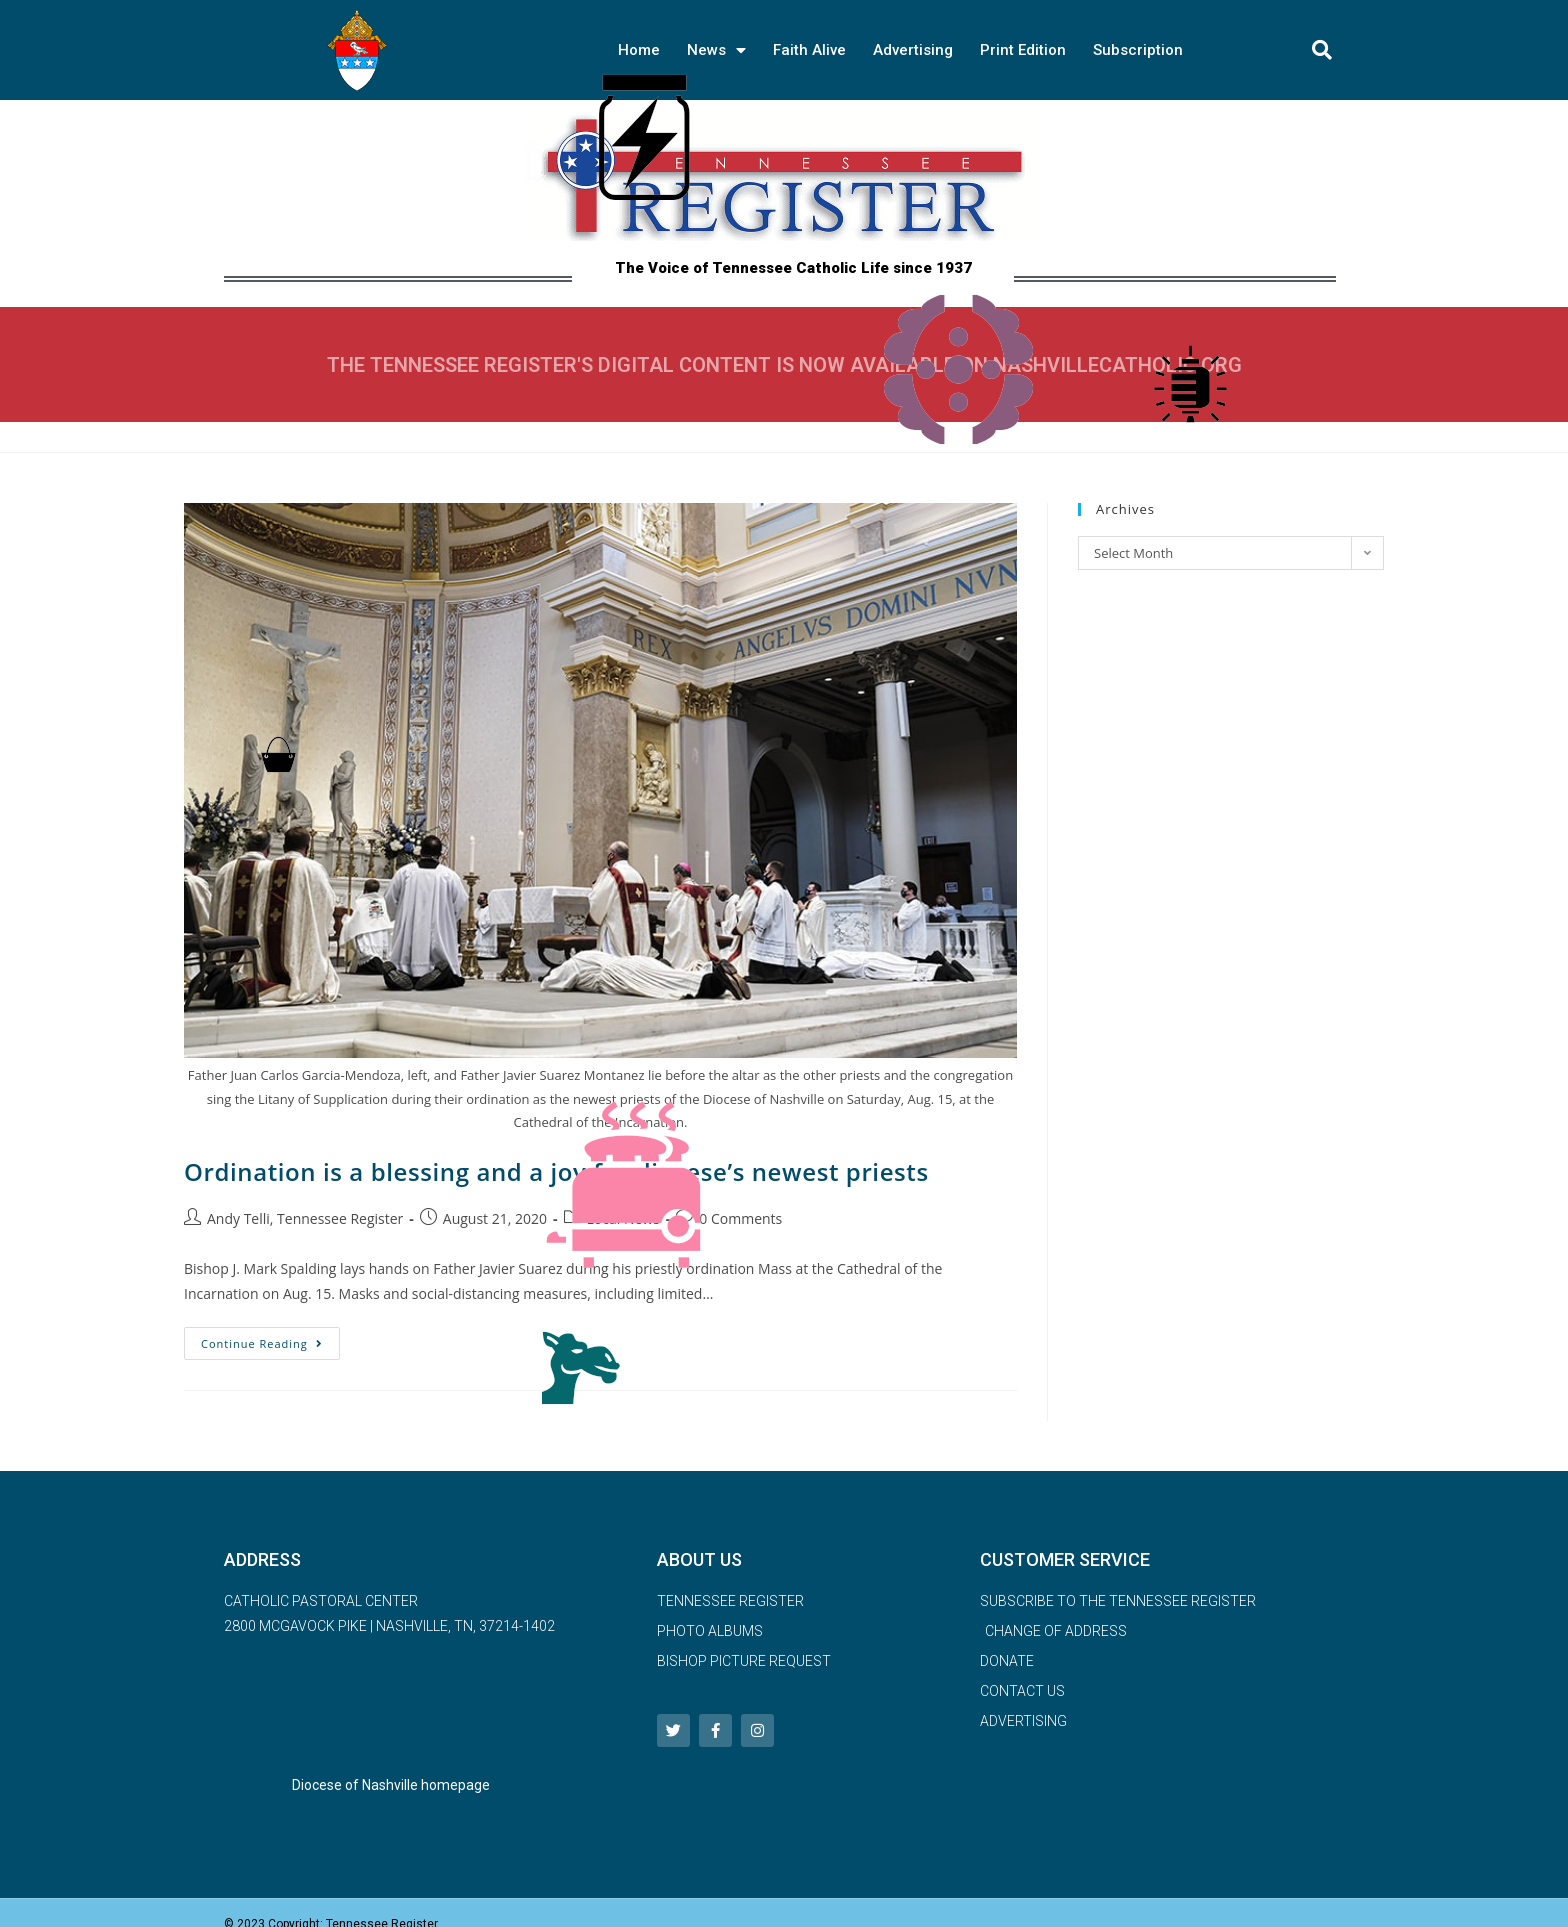  I want to click on use a stored power-up or energy boost, so click(643, 136).